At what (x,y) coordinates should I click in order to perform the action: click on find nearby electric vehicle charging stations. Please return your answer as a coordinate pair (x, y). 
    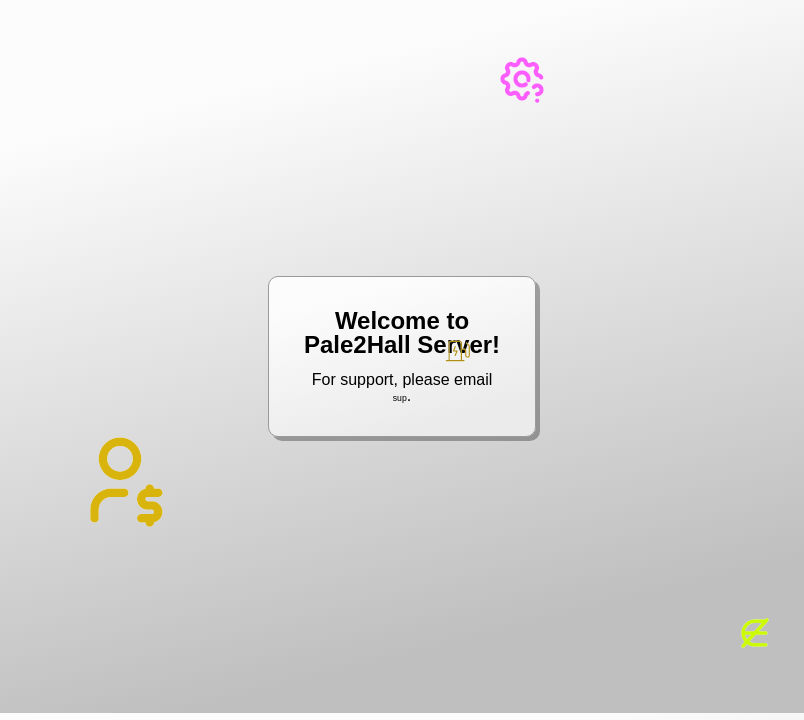
    Looking at the image, I should click on (457, 351).